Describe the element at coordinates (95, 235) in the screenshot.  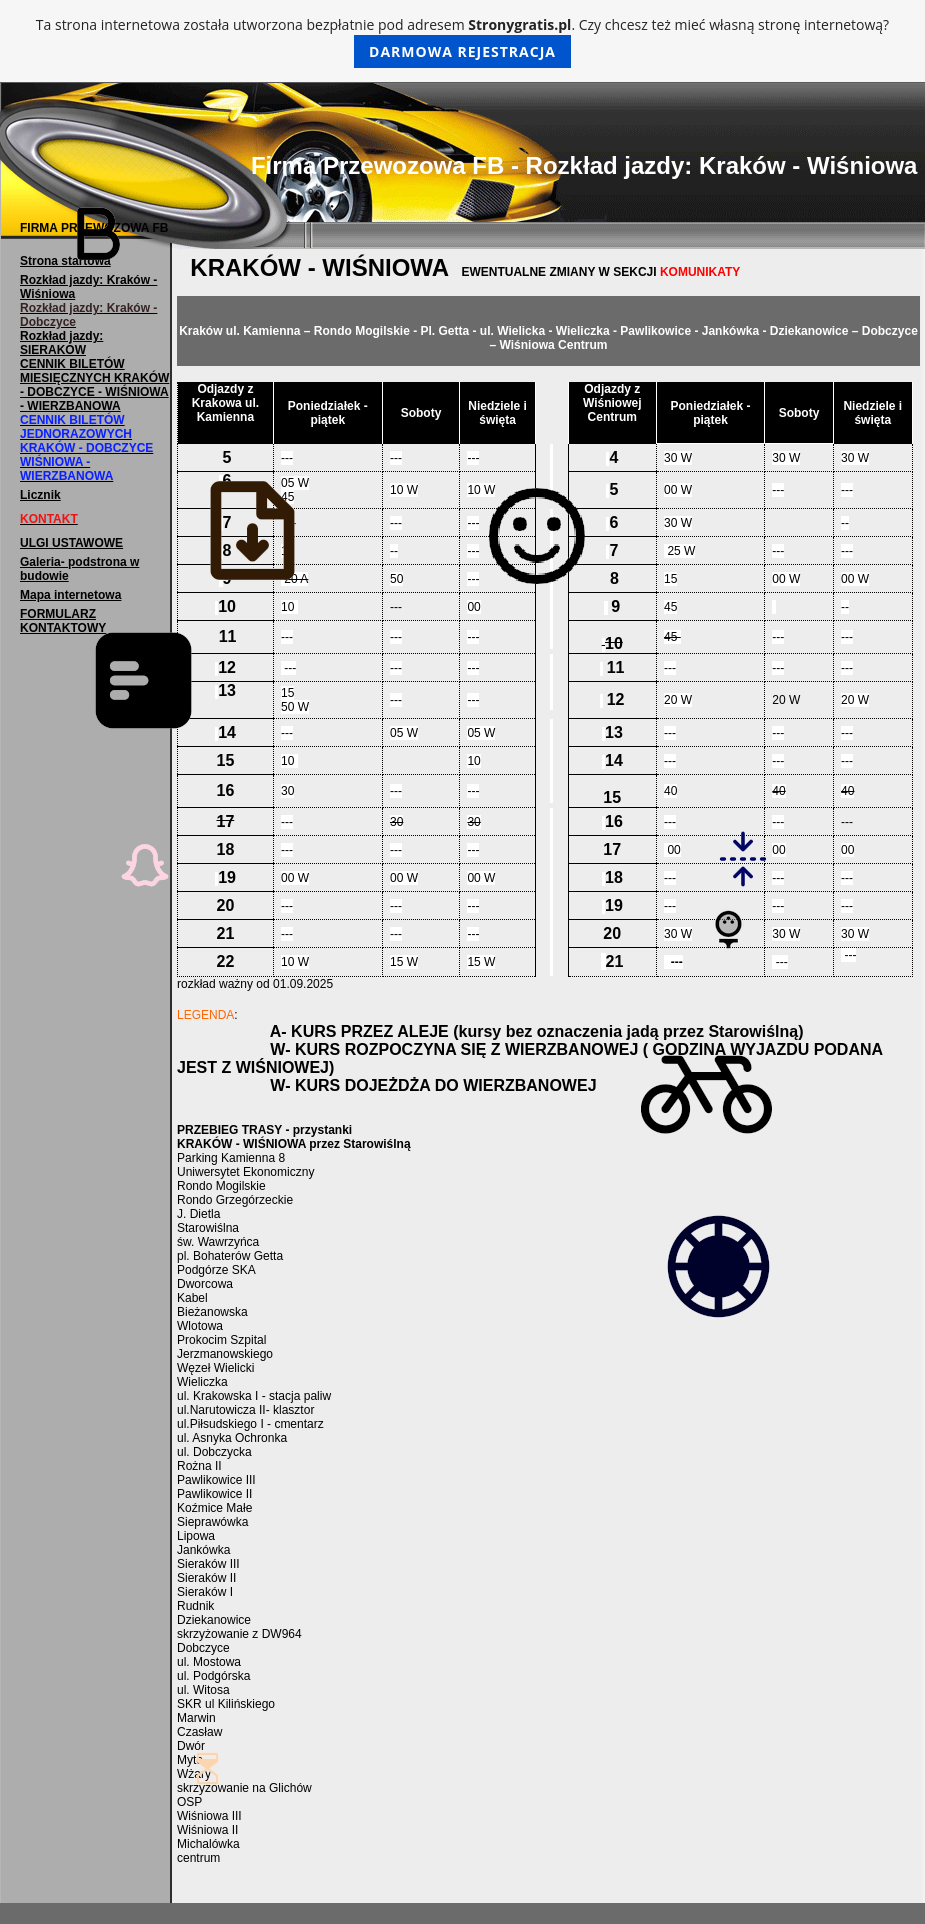
I see `apply bold formatting to selected text` at that location.